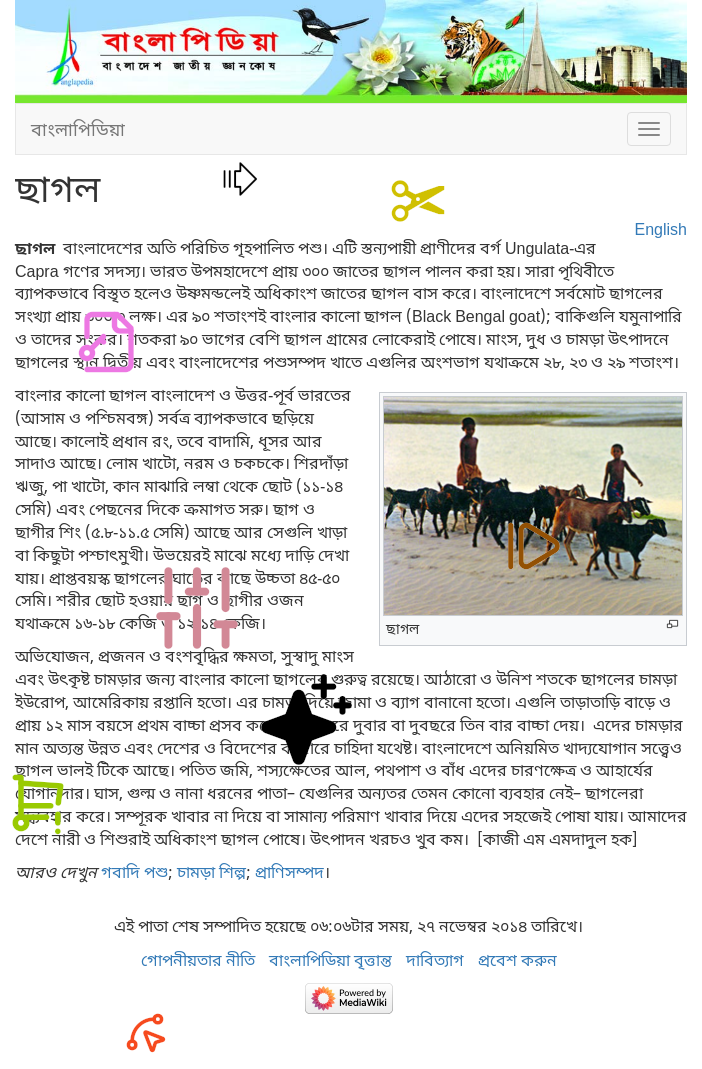 The width and height of the screenshot is (702, 1069). Describe the element at coordinates (38, 803) in the screenshot. I see `cart requires attention or has an issue` at that location.